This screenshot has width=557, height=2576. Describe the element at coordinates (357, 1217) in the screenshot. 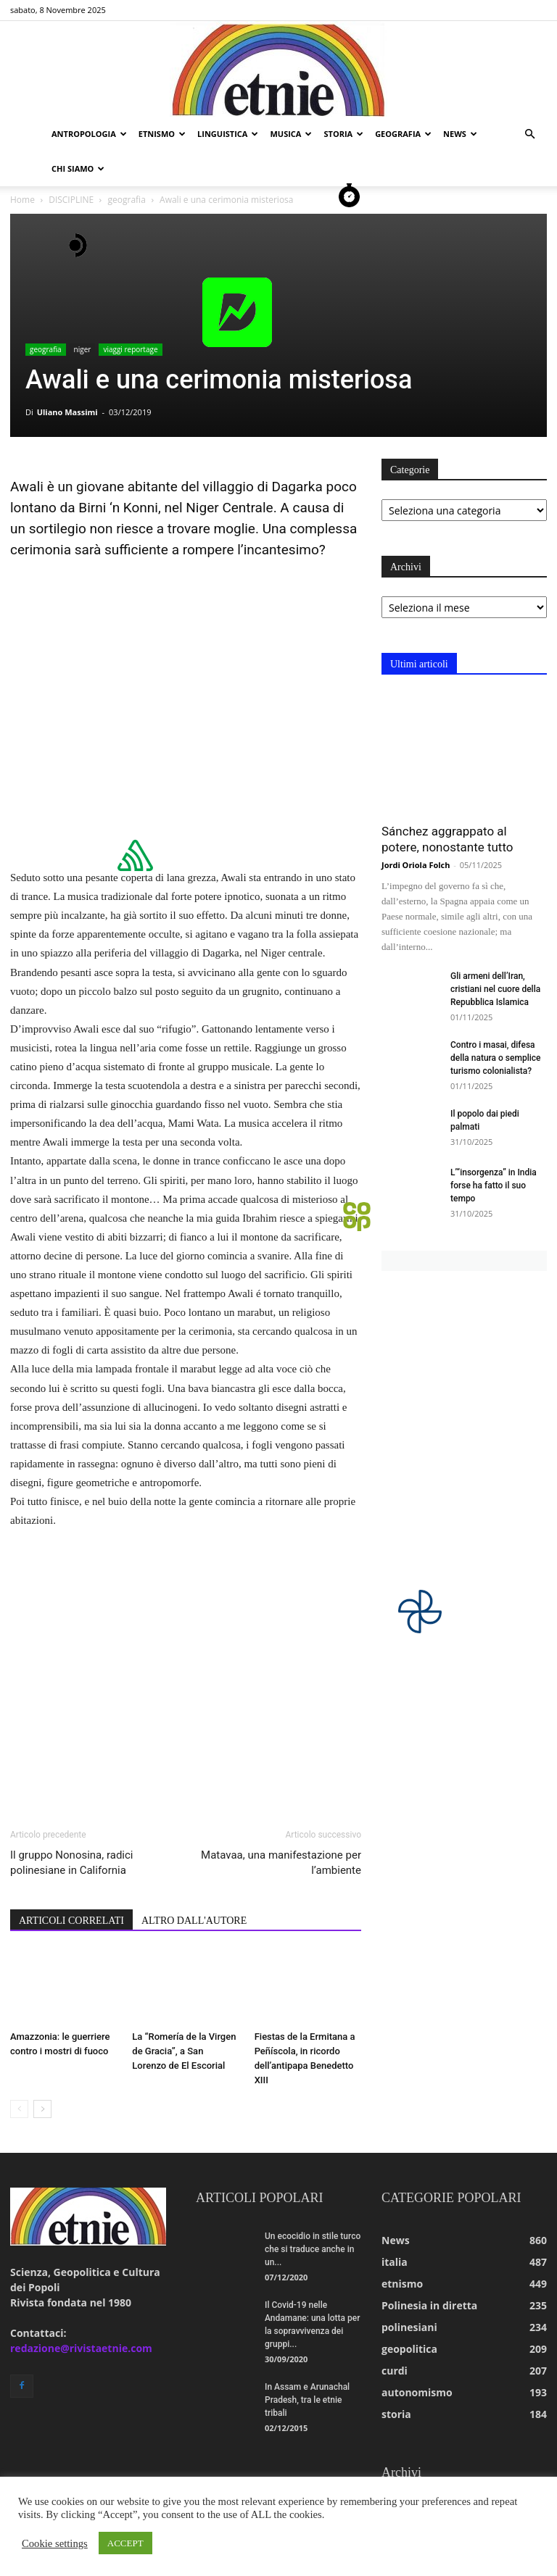

I see `co-op brand logo` at that location.